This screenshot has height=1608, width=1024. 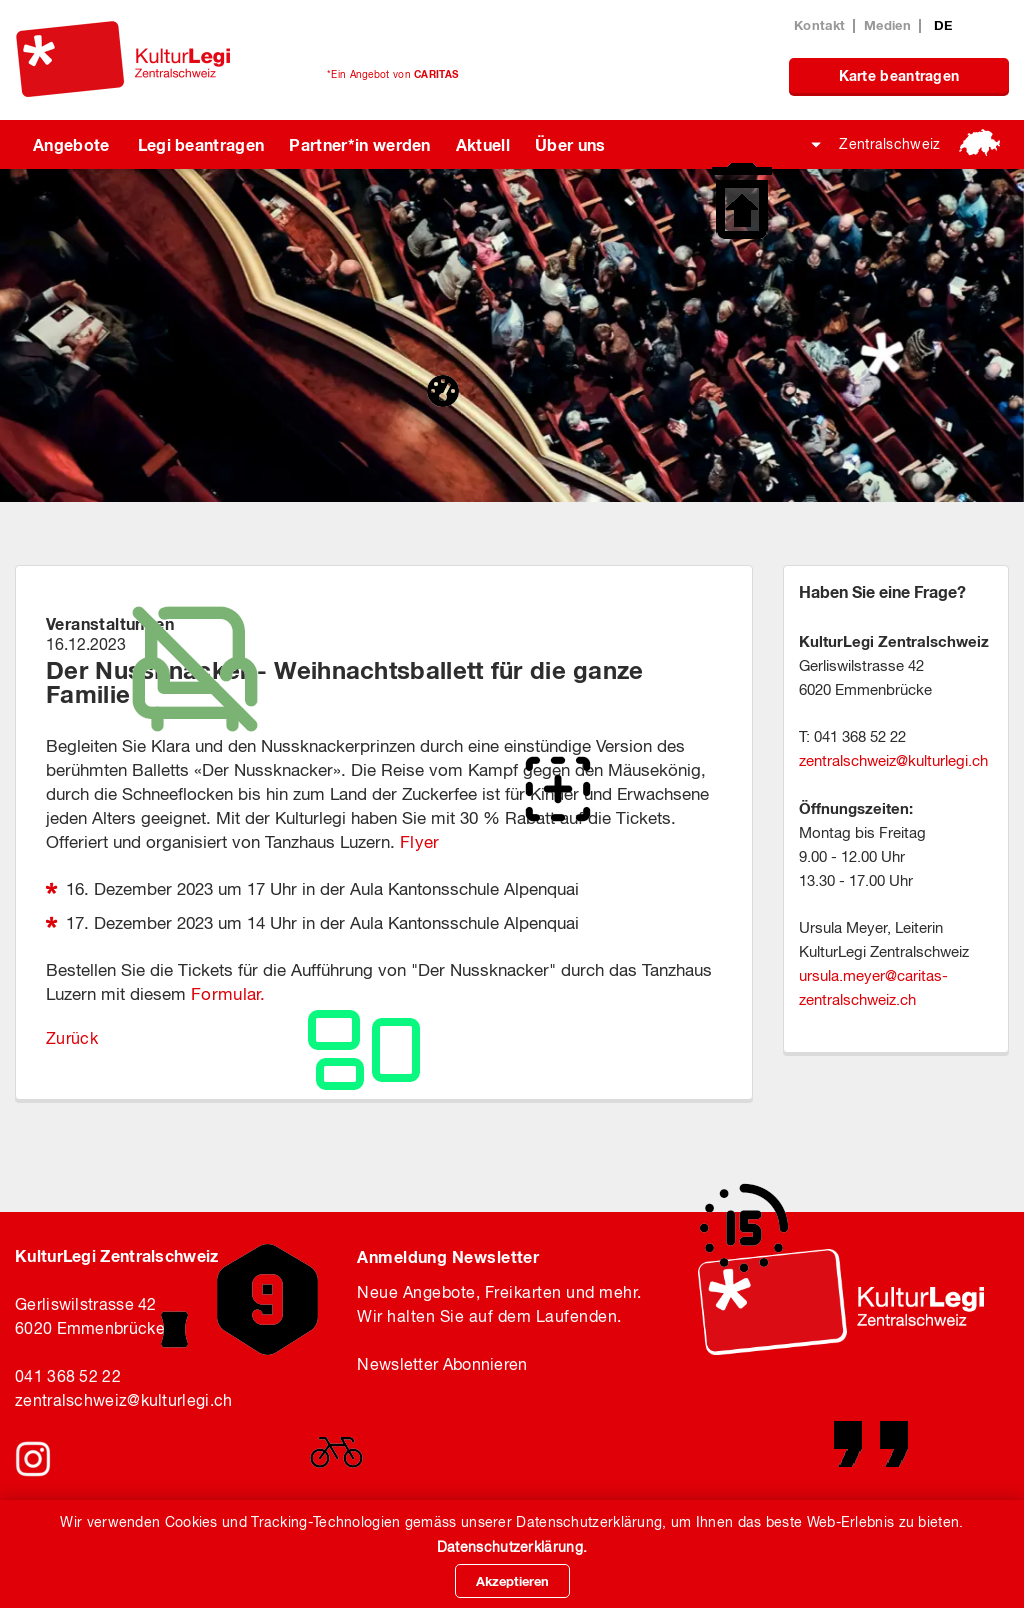 I want to click on set a 15-minute timer, so click(x=744, y=1228).